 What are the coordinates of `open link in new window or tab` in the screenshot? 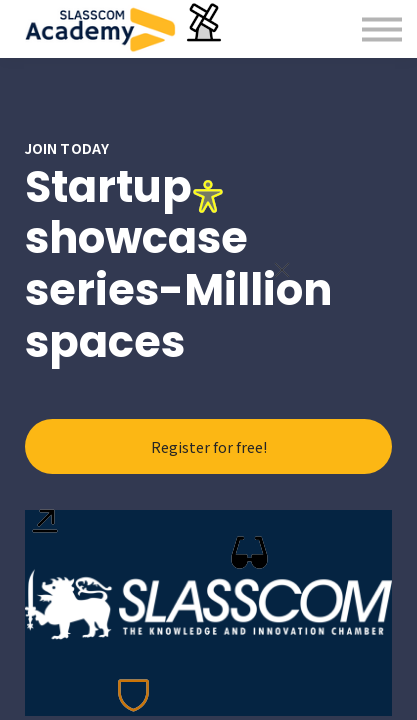 It's located at (45, 520).